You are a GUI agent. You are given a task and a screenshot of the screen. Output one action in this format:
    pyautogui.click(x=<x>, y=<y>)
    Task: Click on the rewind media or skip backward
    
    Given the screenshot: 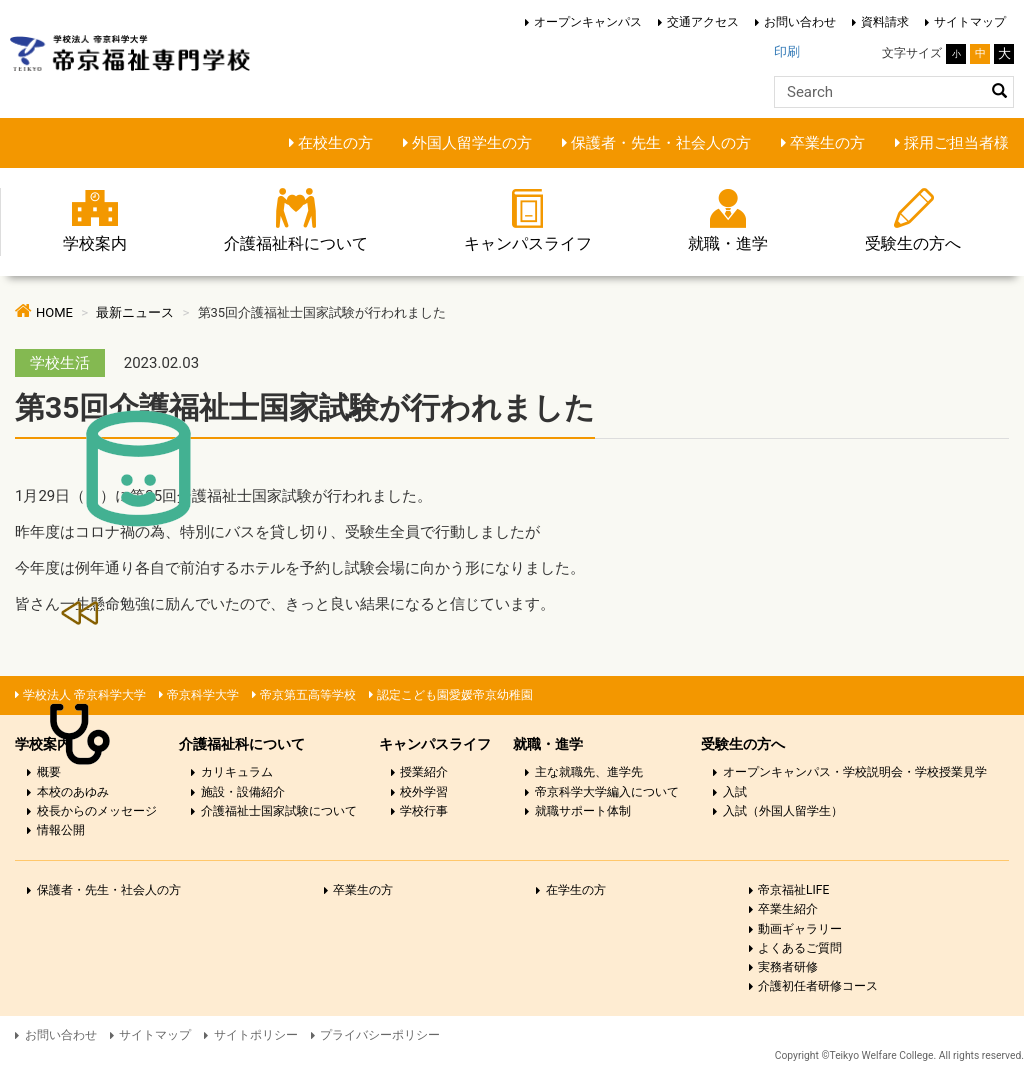 What is the action you would take?
    pyautogui.click(x=81, y=613)
    